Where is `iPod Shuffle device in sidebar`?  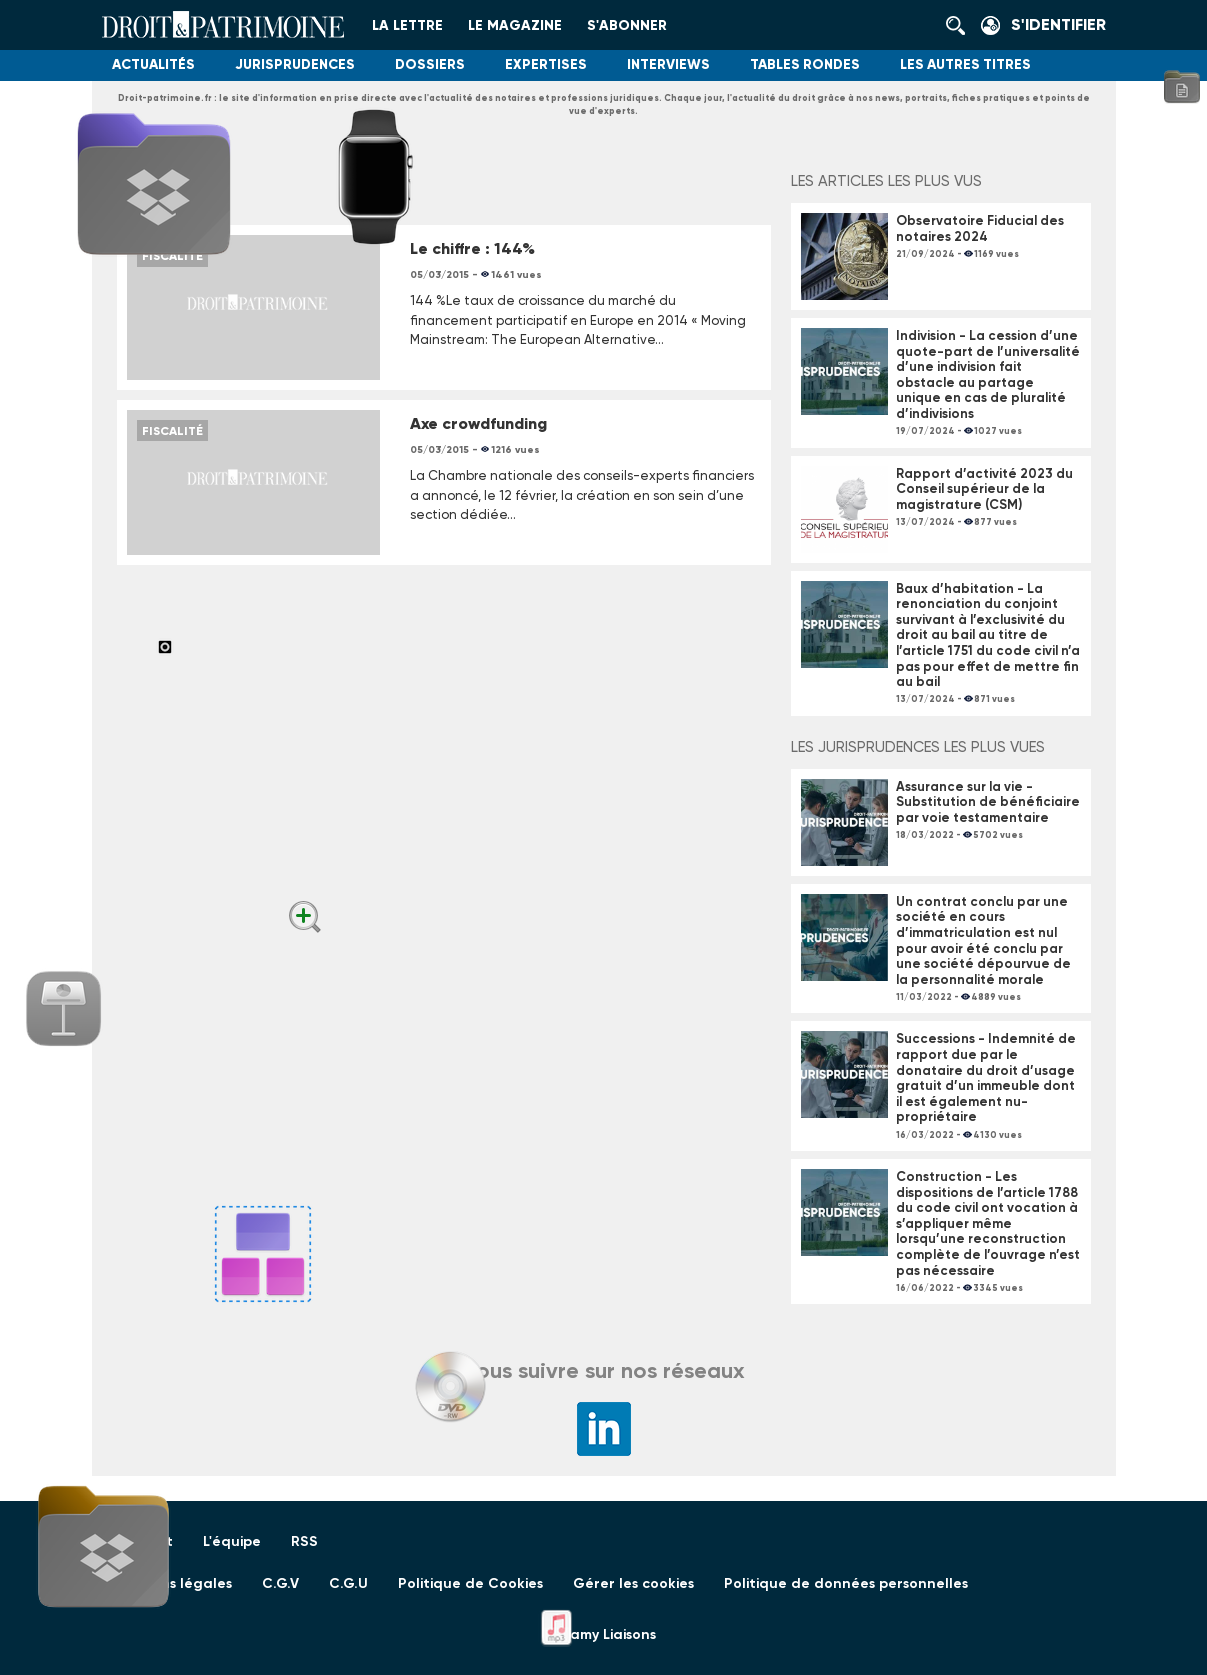
iPod Shuffle device in sidebar is located at coordinates (165, 647).